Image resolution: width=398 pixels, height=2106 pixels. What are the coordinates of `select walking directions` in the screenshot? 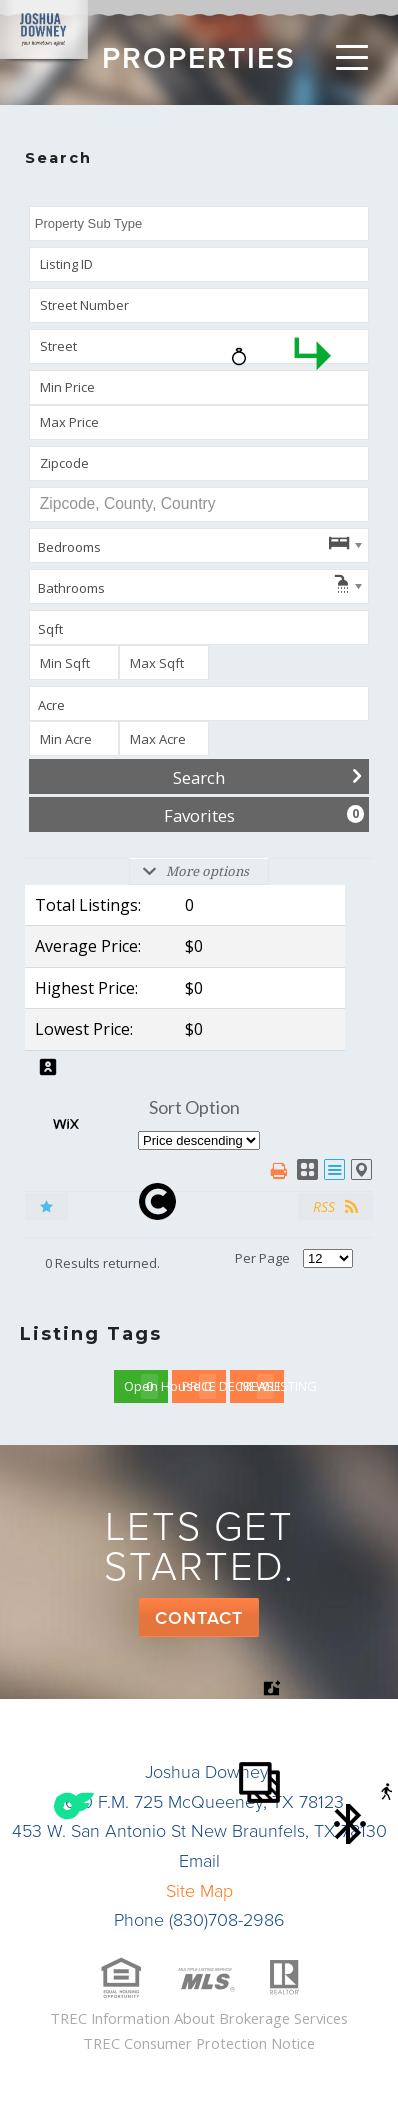 It's located at (386, 1791).